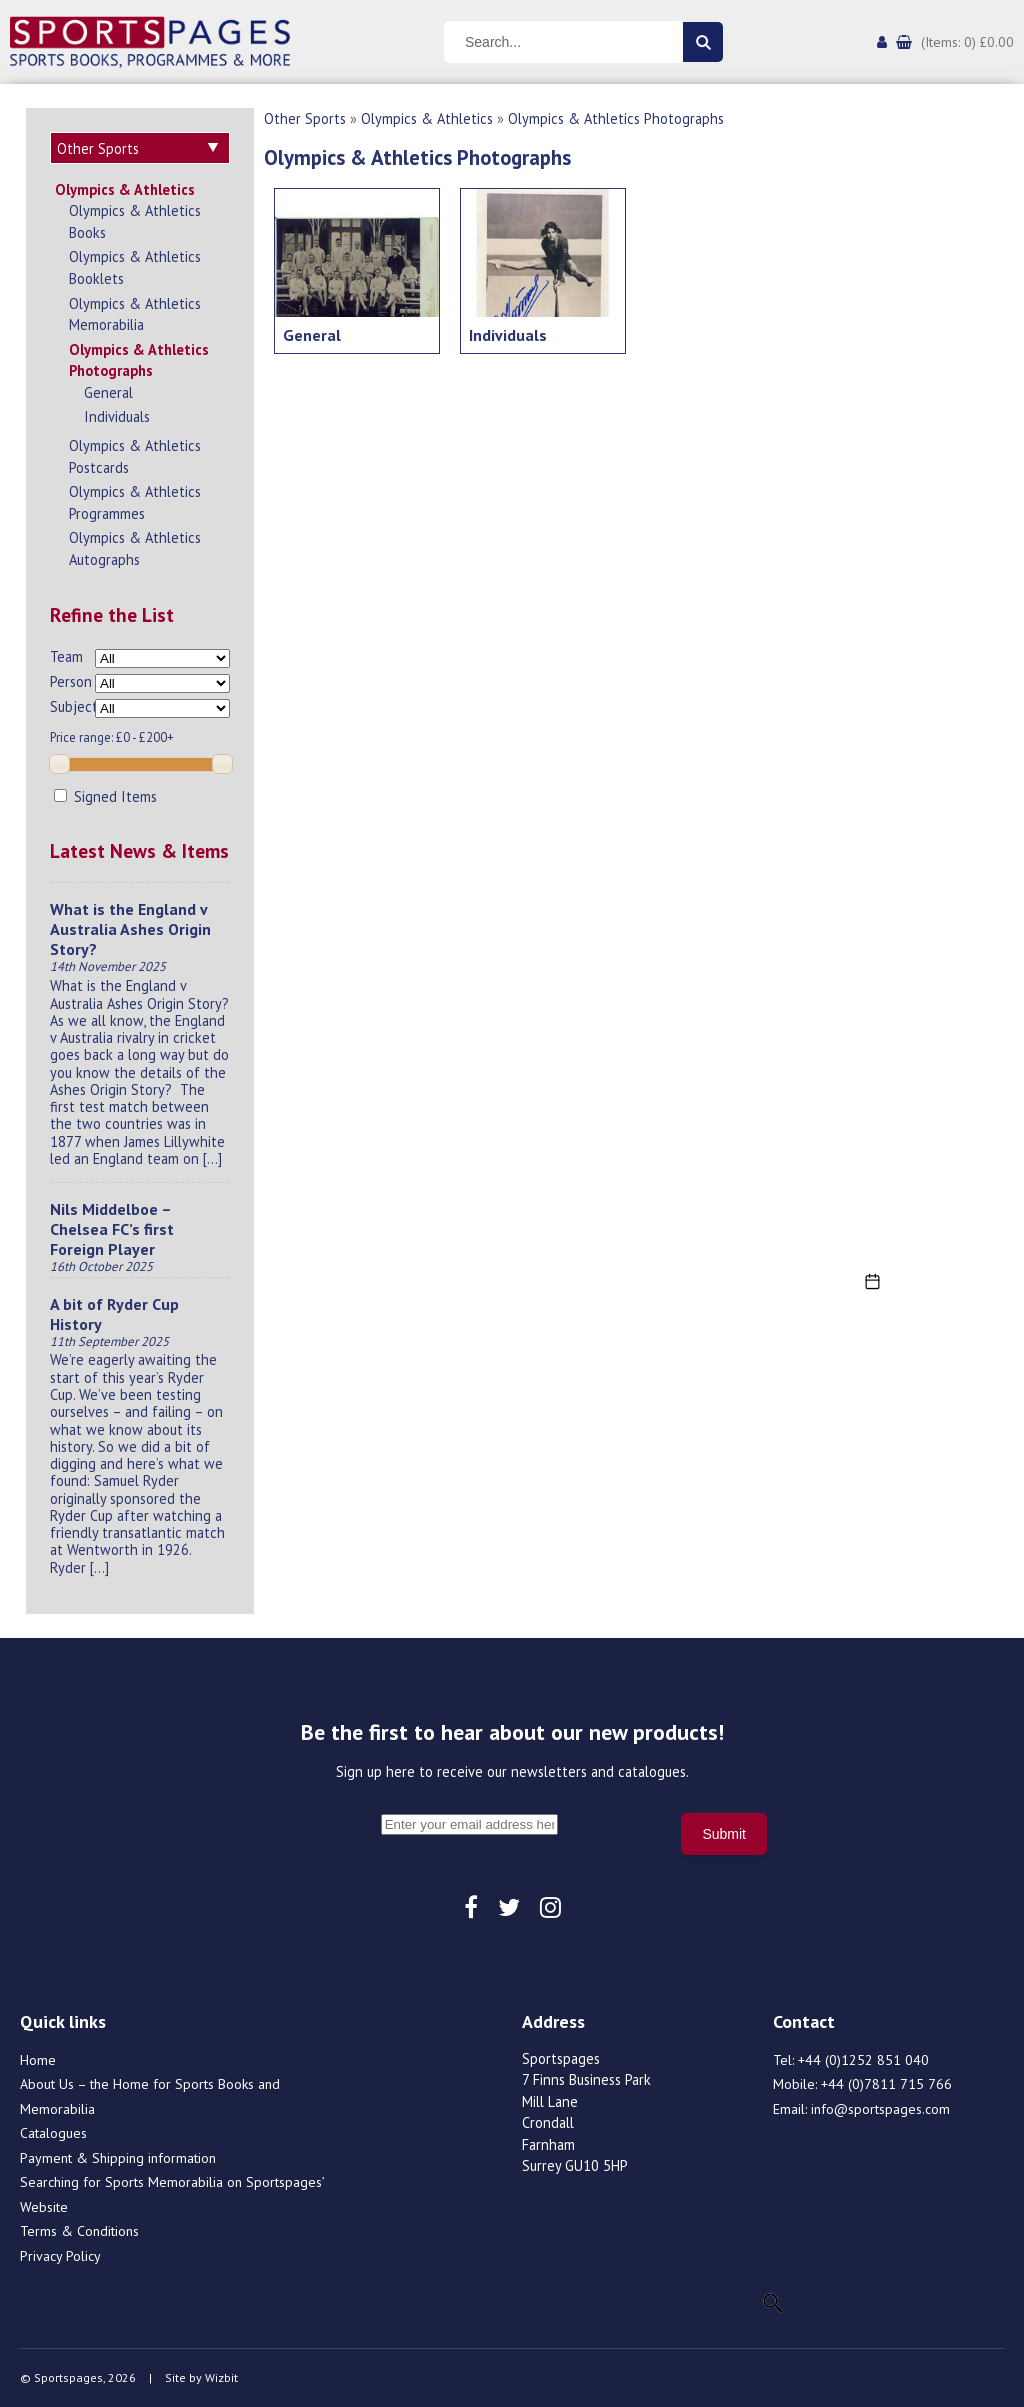 The image size is (1024, 2407). I want to click on search for content or items, so click(773, 2303).